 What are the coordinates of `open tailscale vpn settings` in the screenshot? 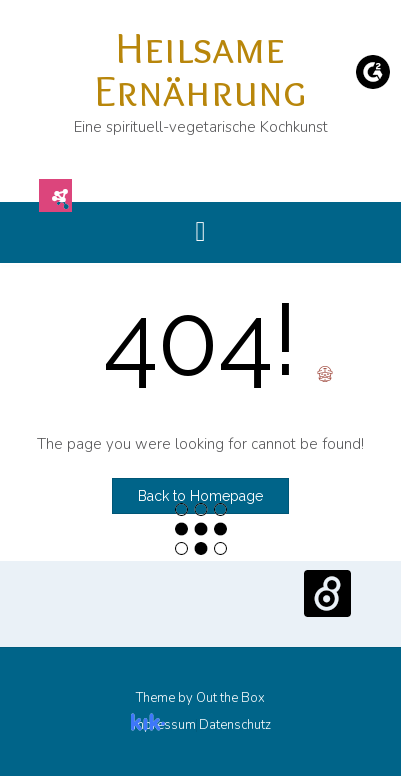 It's located at (201, 529).